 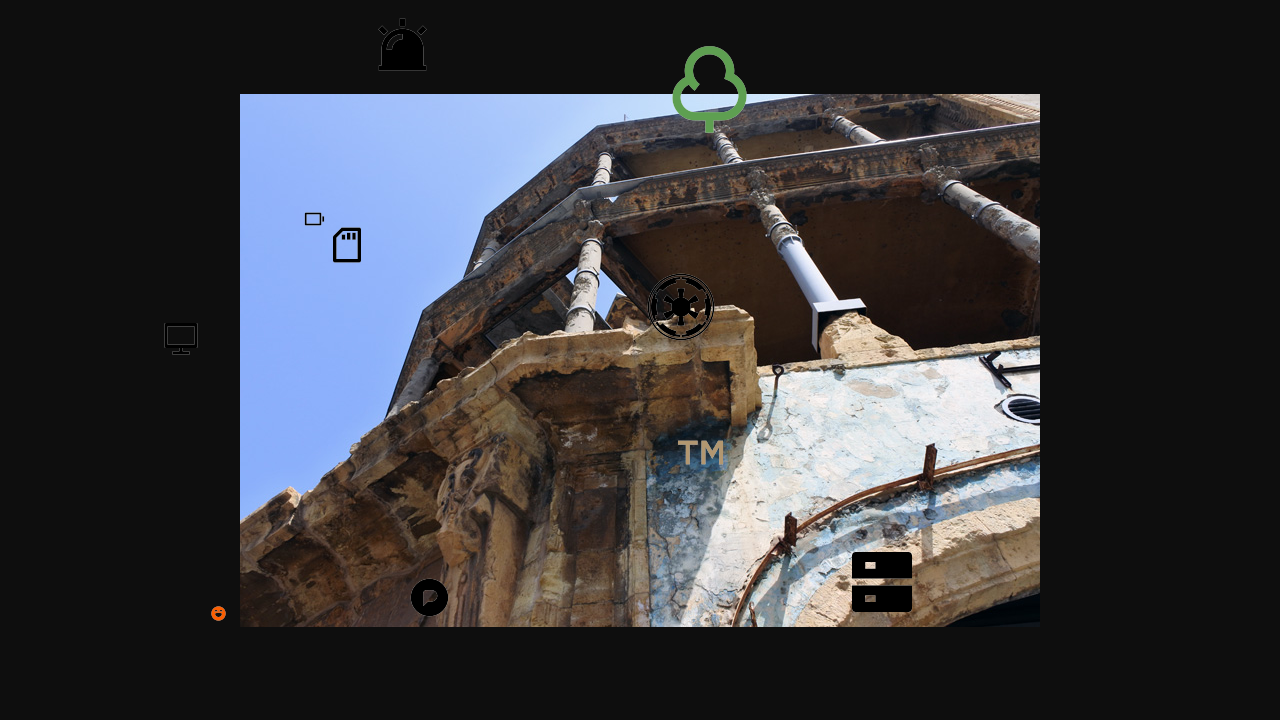 What do you see at coordinates (429, 597) in the screenshot?
I see `open the pixelfed app` at bounding box center [429, 597].